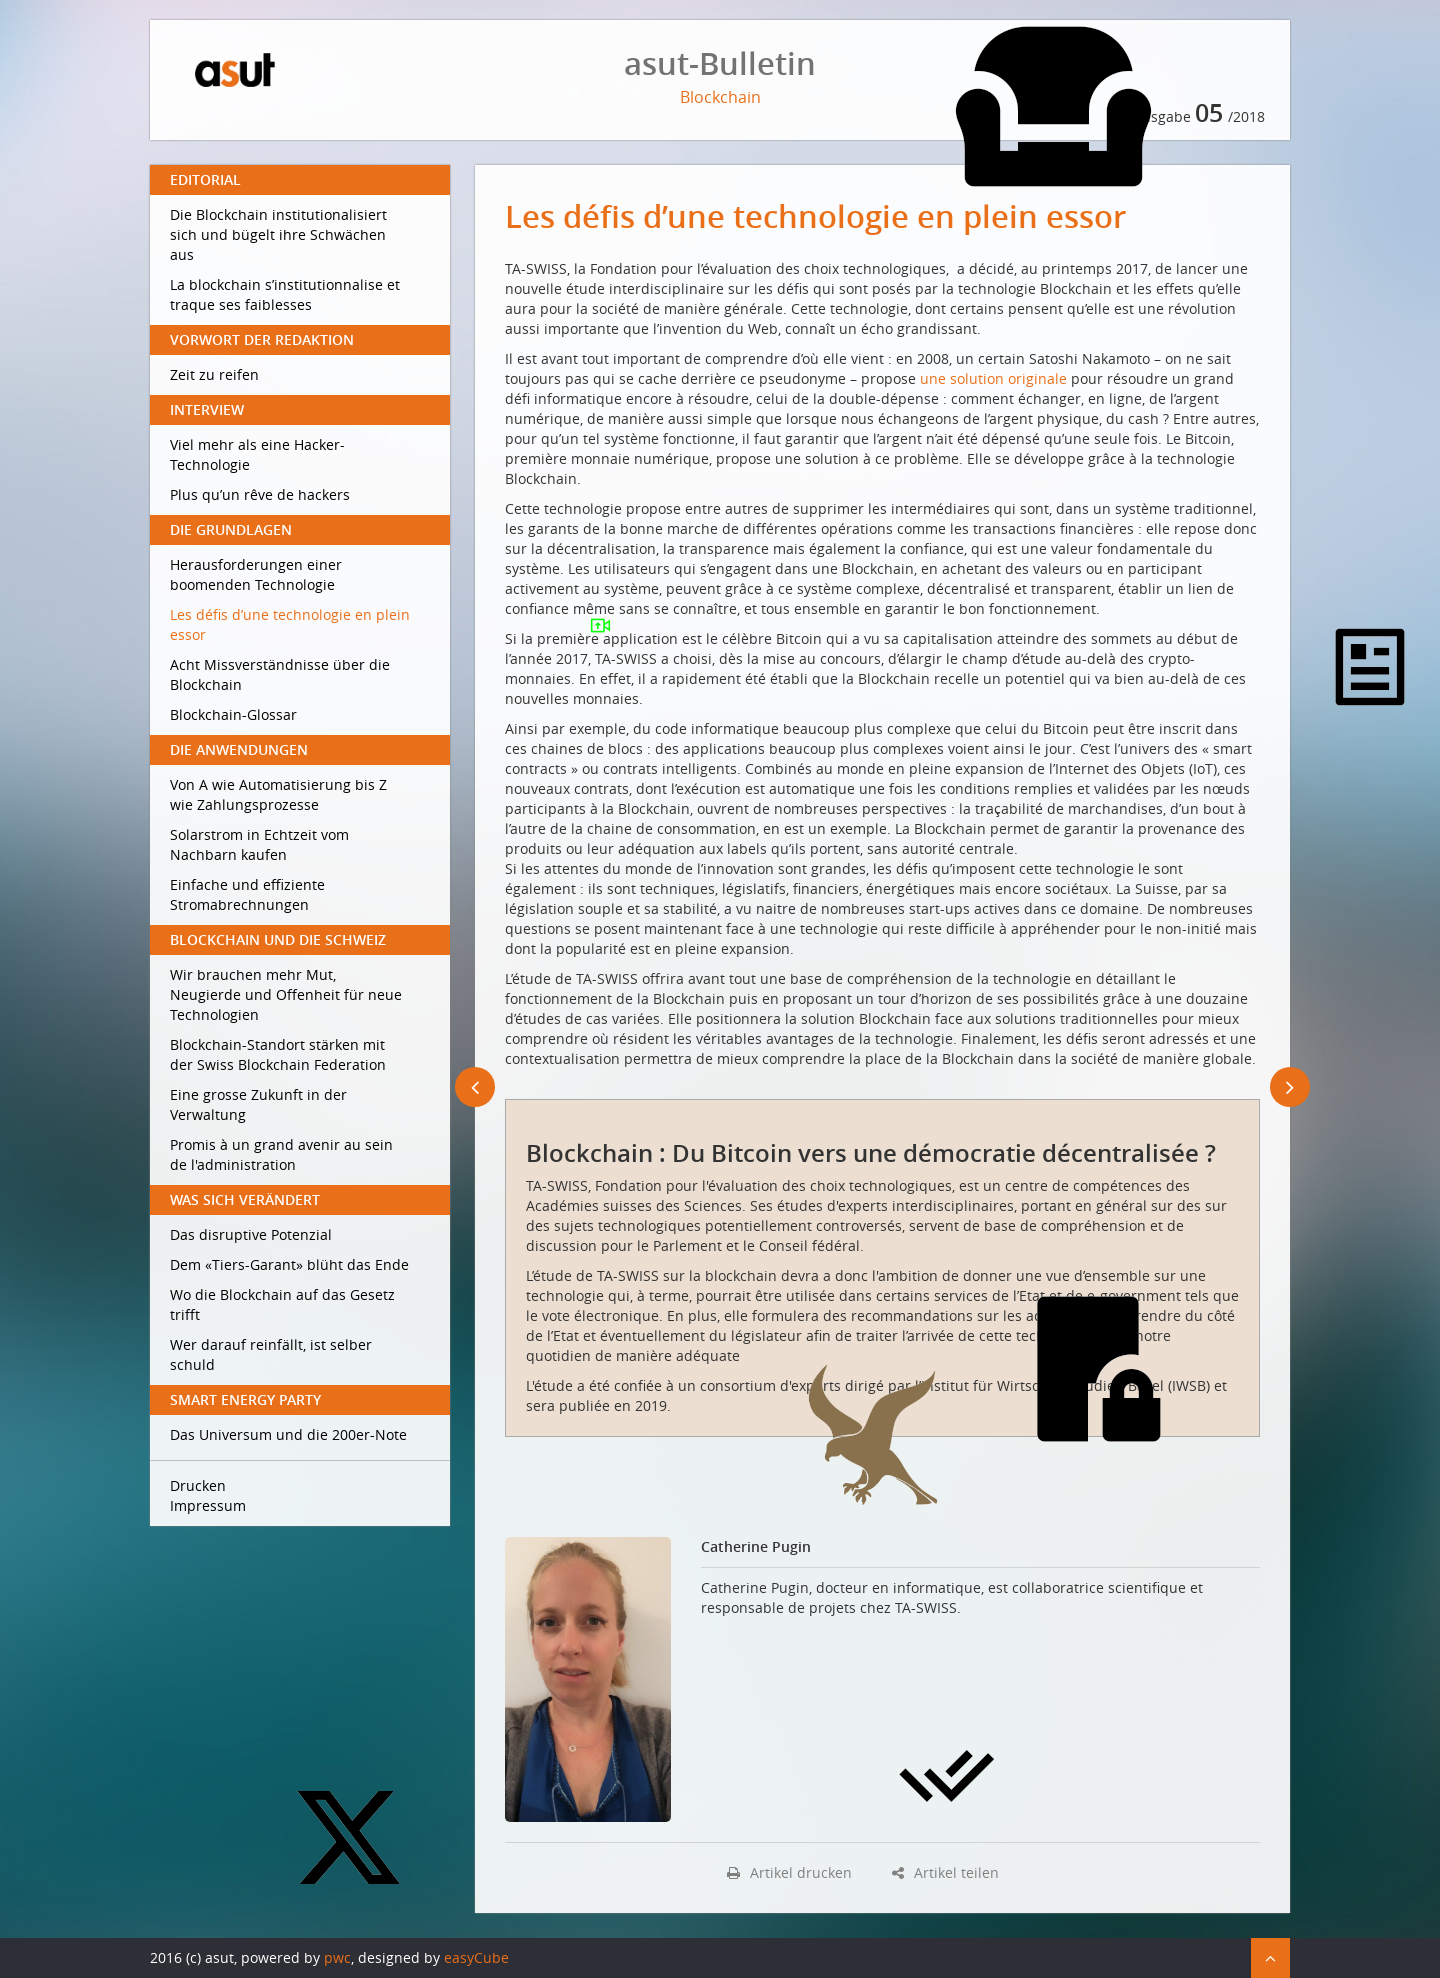 This screenshot has height=1978, width=1440. Describe the element at coordinates (1053, 106) in the screenshot. I see `browse furniture or home decor items` at that location.